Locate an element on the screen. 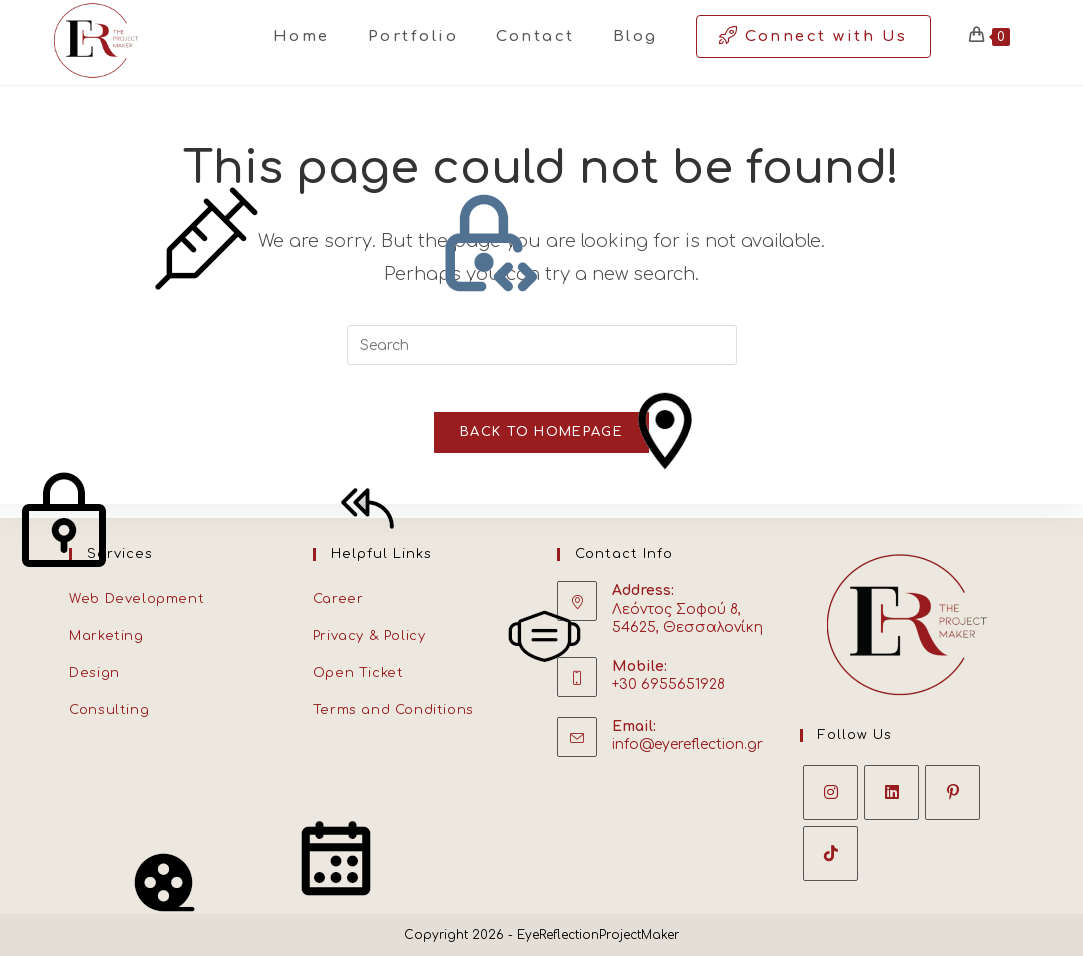 This screenshot has width=1083, height=956. access code-protected security settings is located at coordinates (484, 243).